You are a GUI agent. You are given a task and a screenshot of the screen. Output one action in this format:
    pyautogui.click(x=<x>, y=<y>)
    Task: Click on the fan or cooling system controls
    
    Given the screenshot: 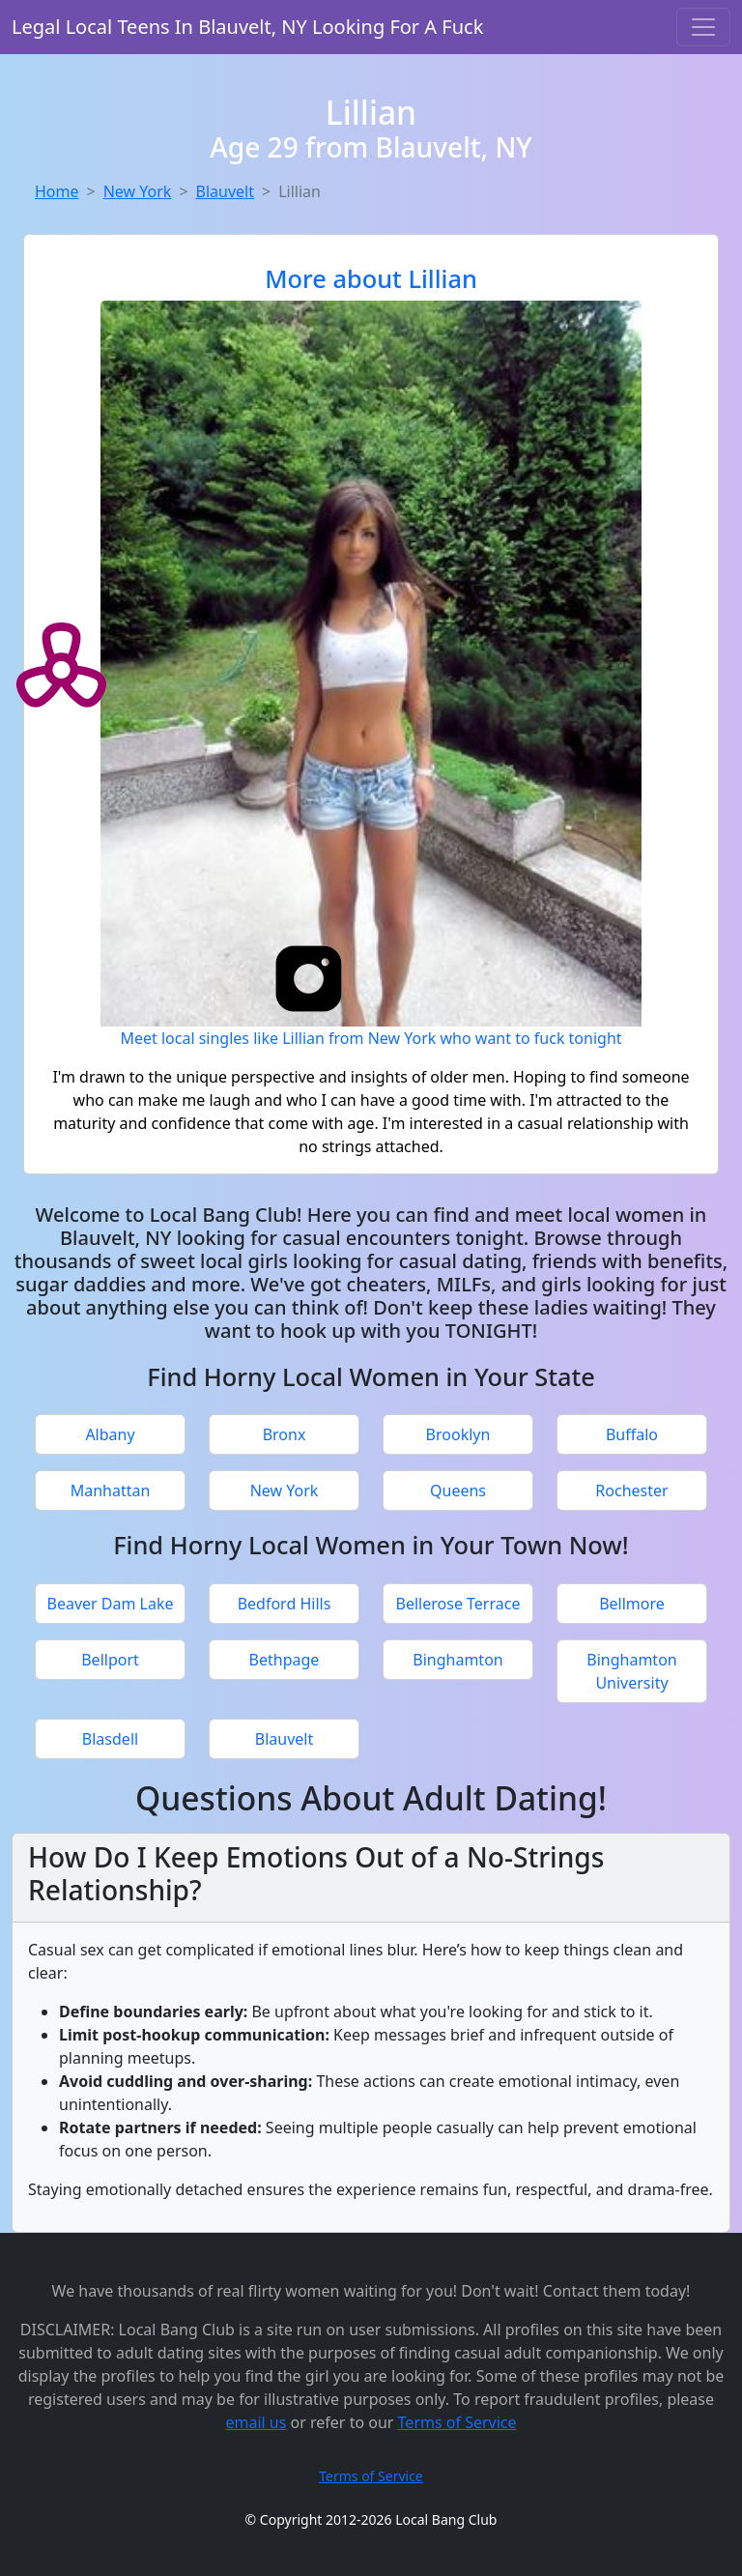 What is the action you would take?
    pyautogui.click(x=61, y=665)
    